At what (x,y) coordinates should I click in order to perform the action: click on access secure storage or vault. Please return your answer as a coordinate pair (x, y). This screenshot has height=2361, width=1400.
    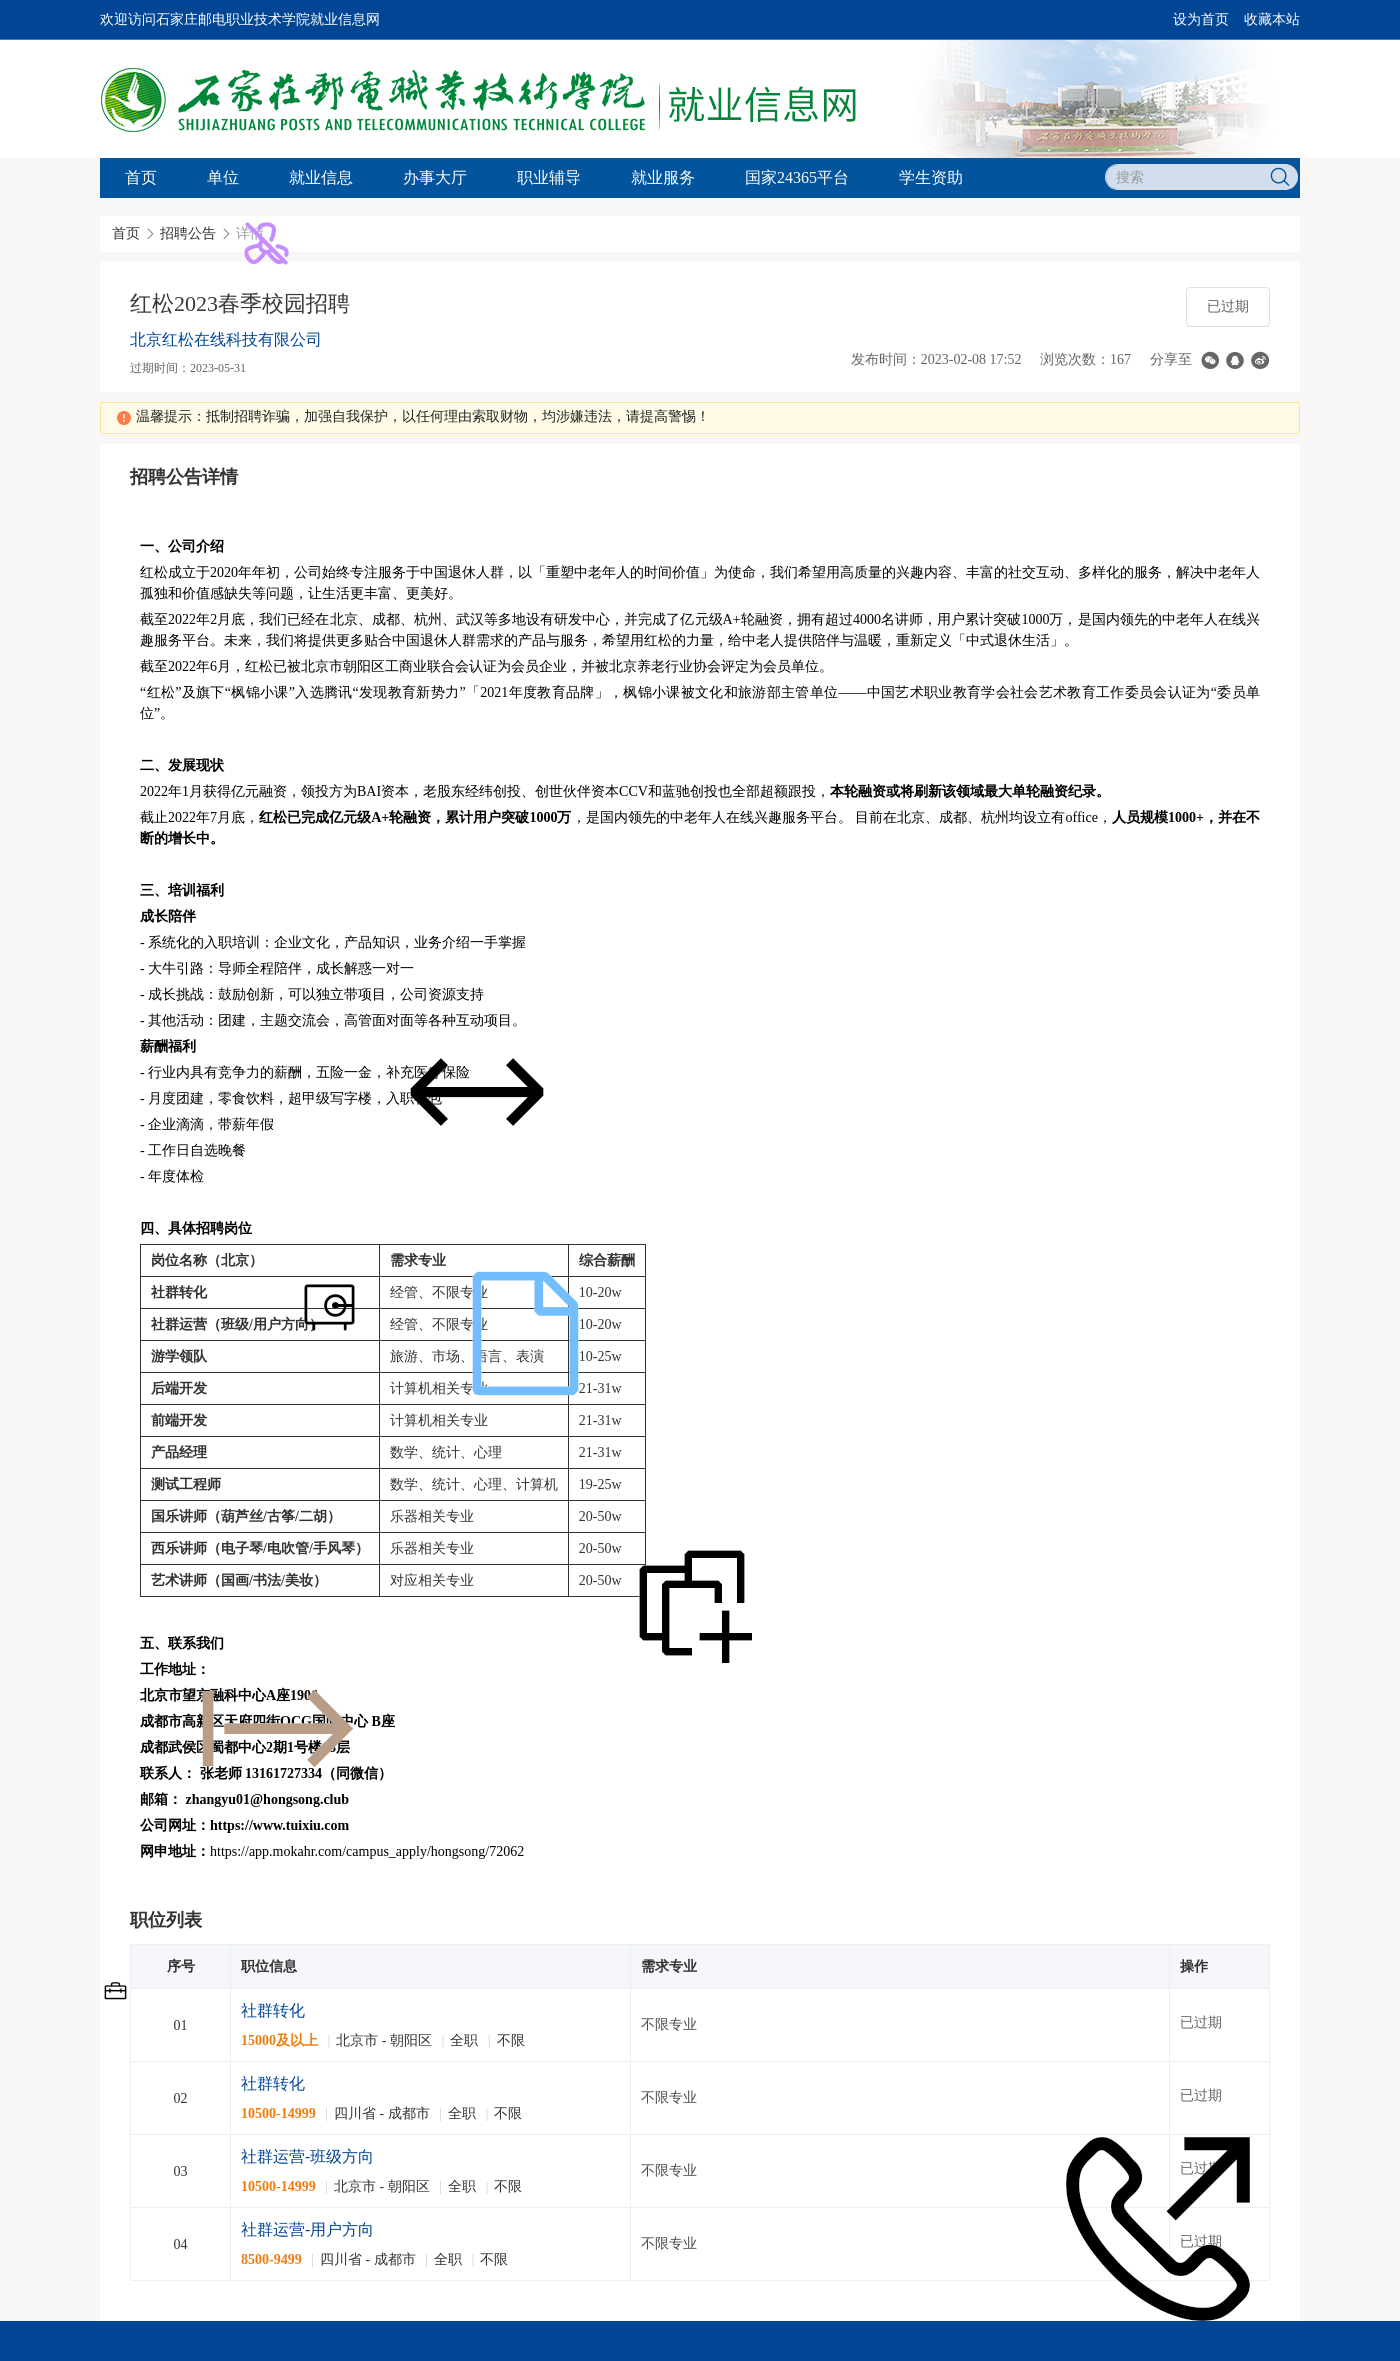
    Looking at the image, I should click on (329, 1305).